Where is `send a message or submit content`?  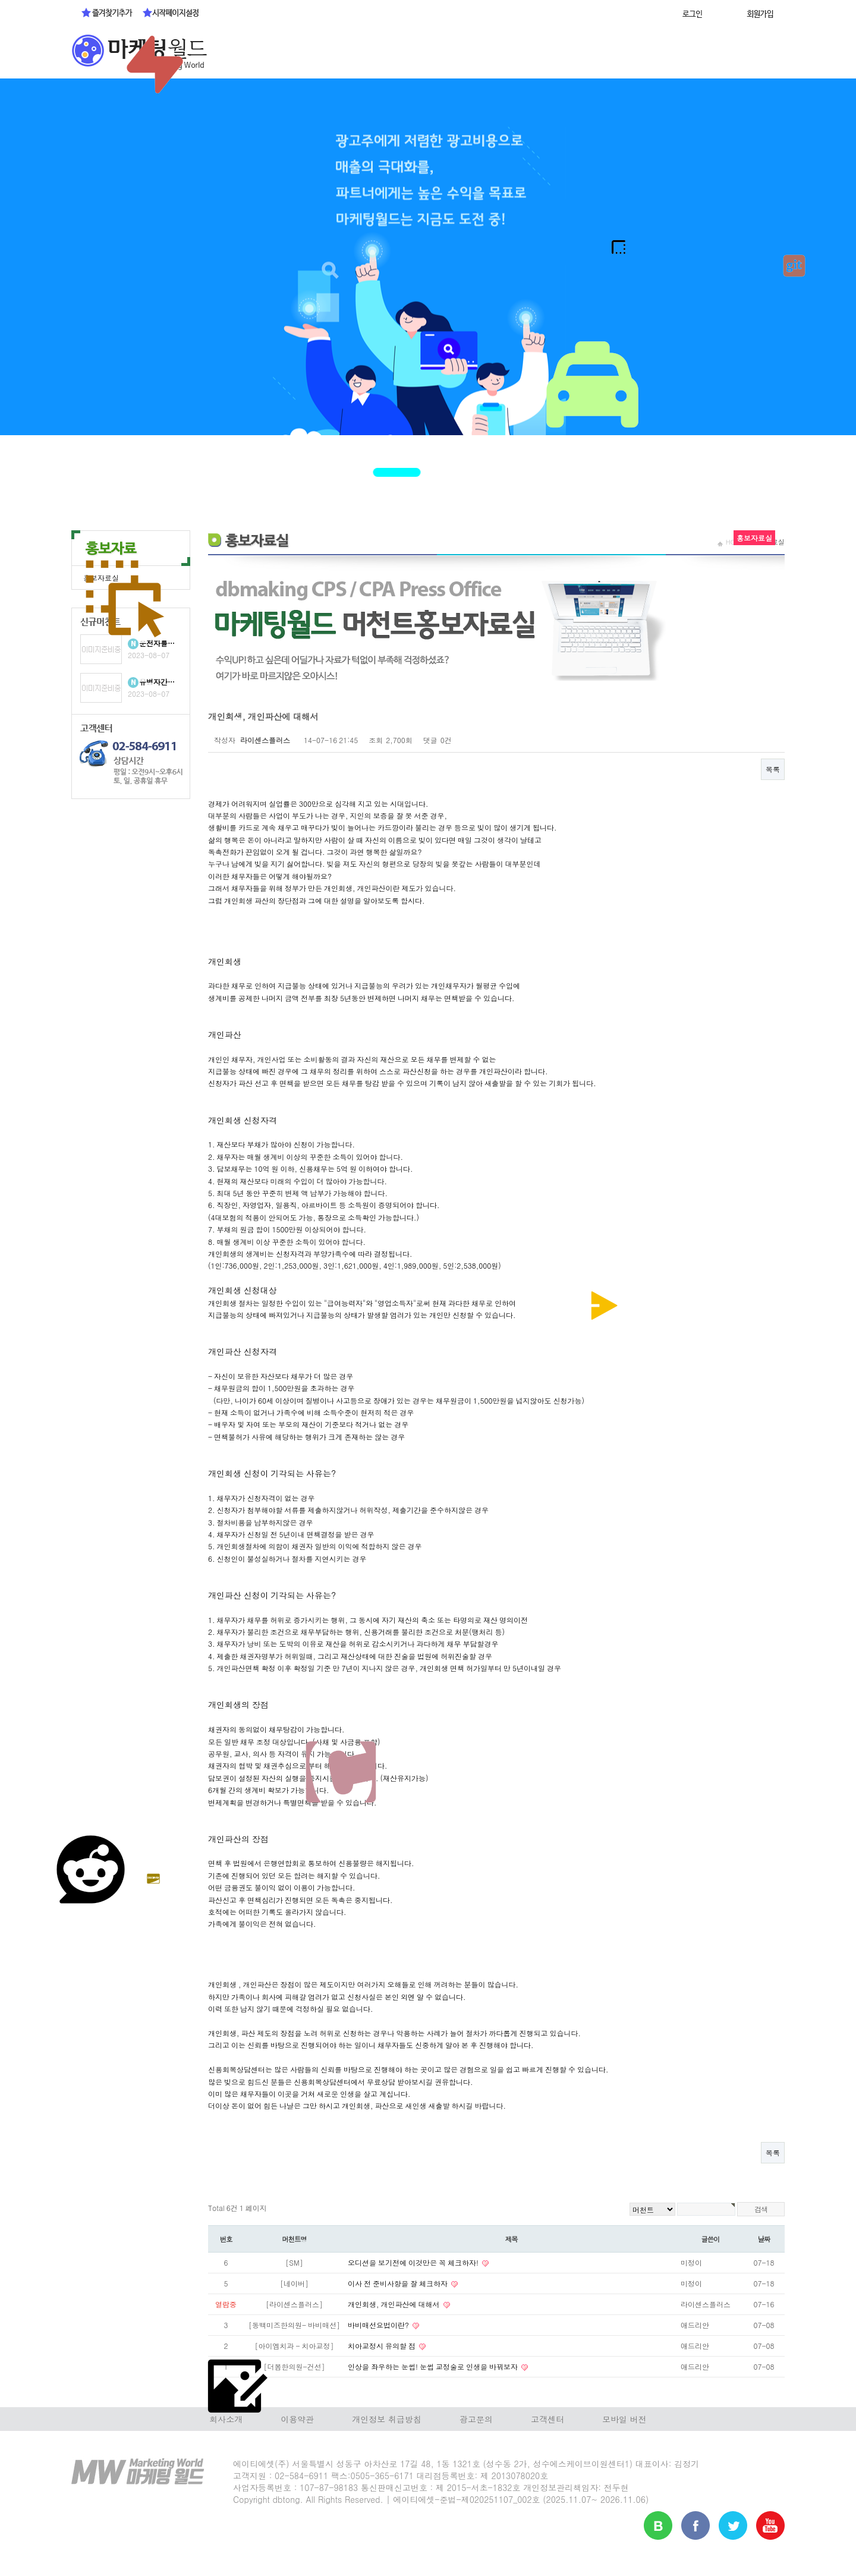
send a message or submit content is located at coordinates (603, 1306).